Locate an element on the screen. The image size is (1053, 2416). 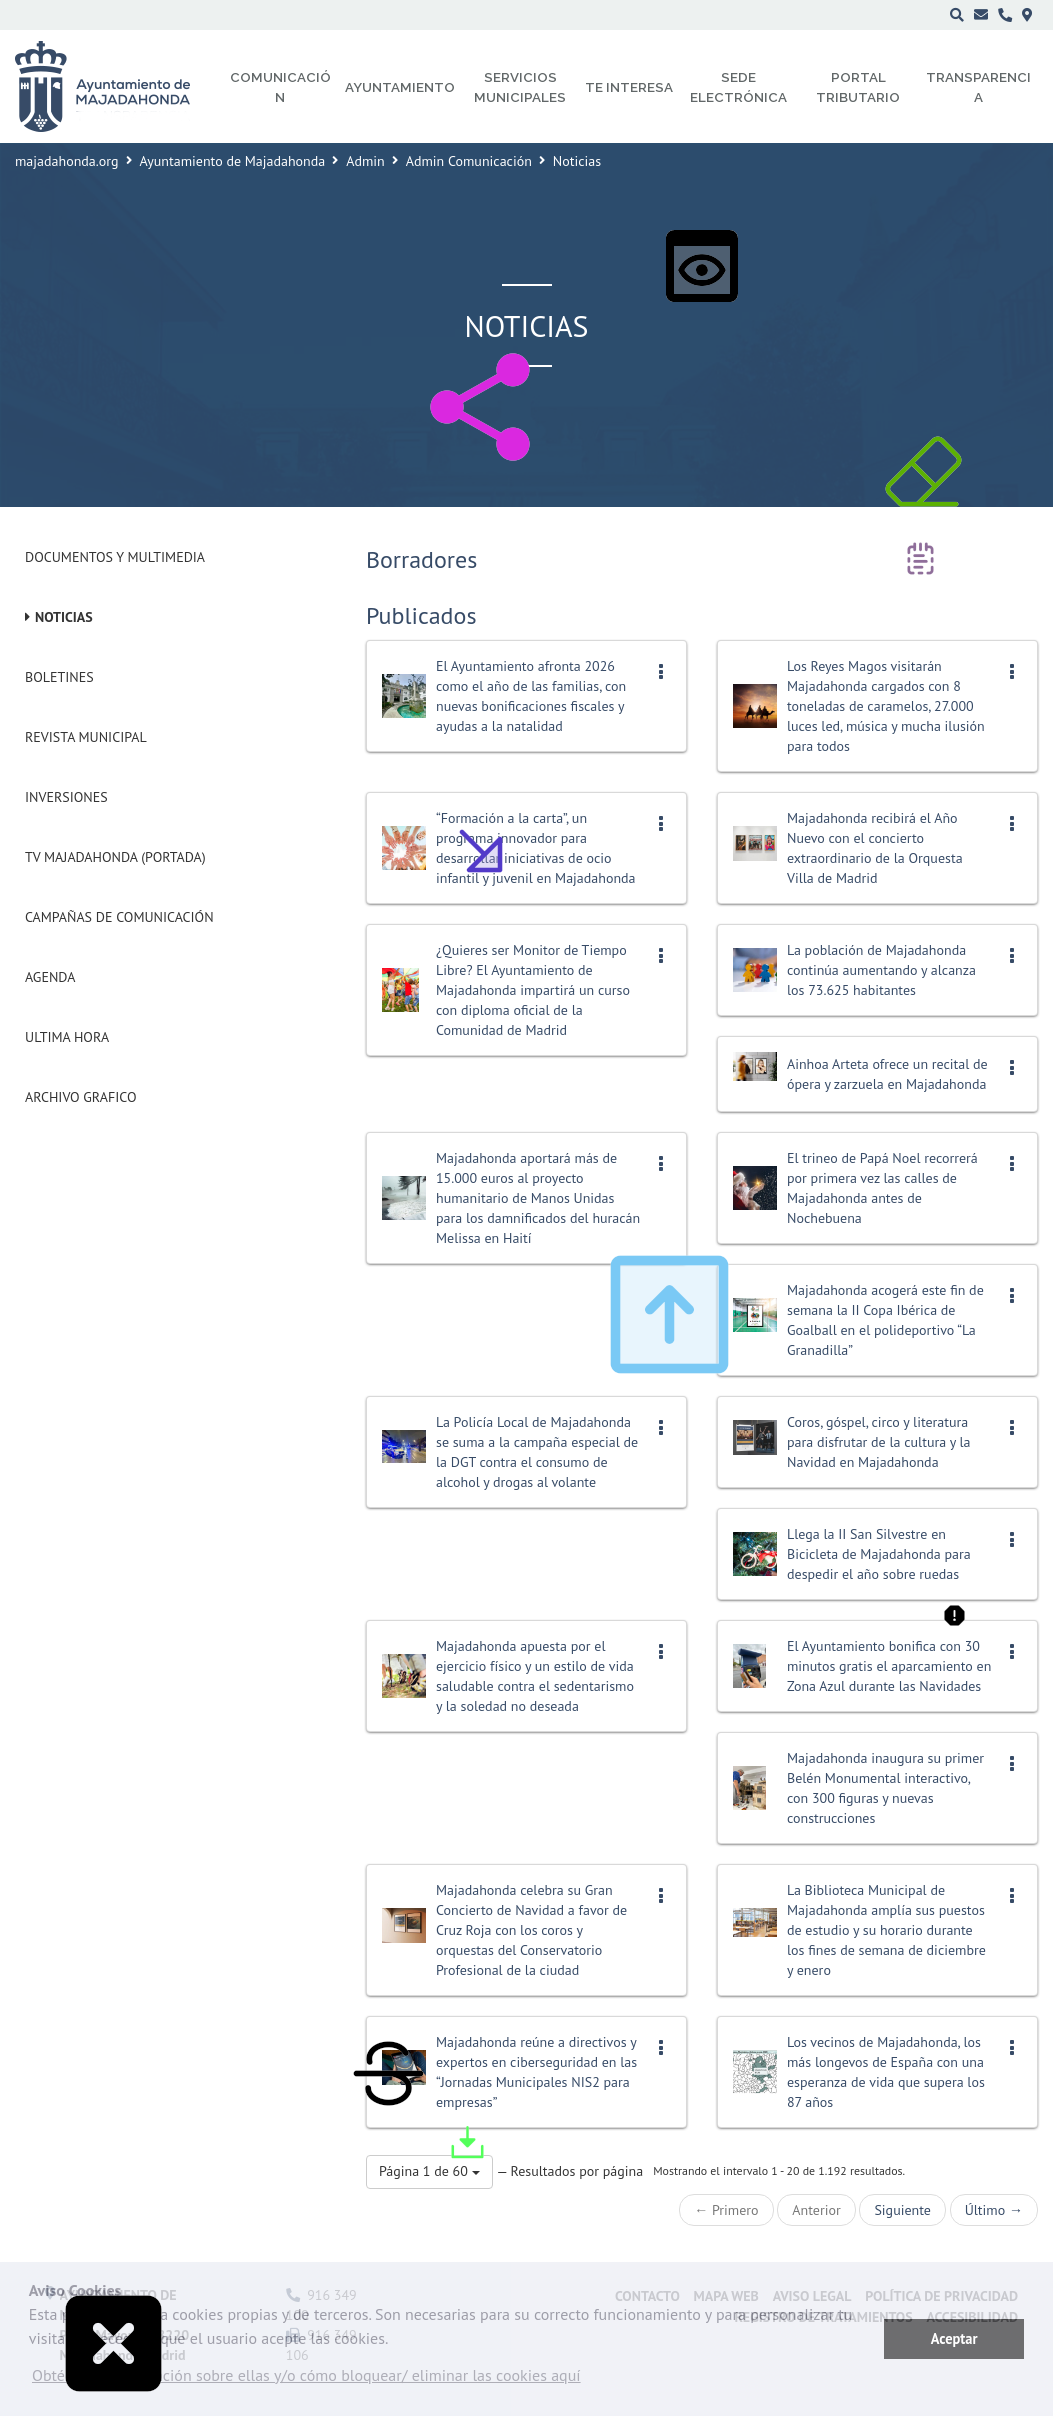
navigate to the next item diagonally is located at coordinates (481, 851).